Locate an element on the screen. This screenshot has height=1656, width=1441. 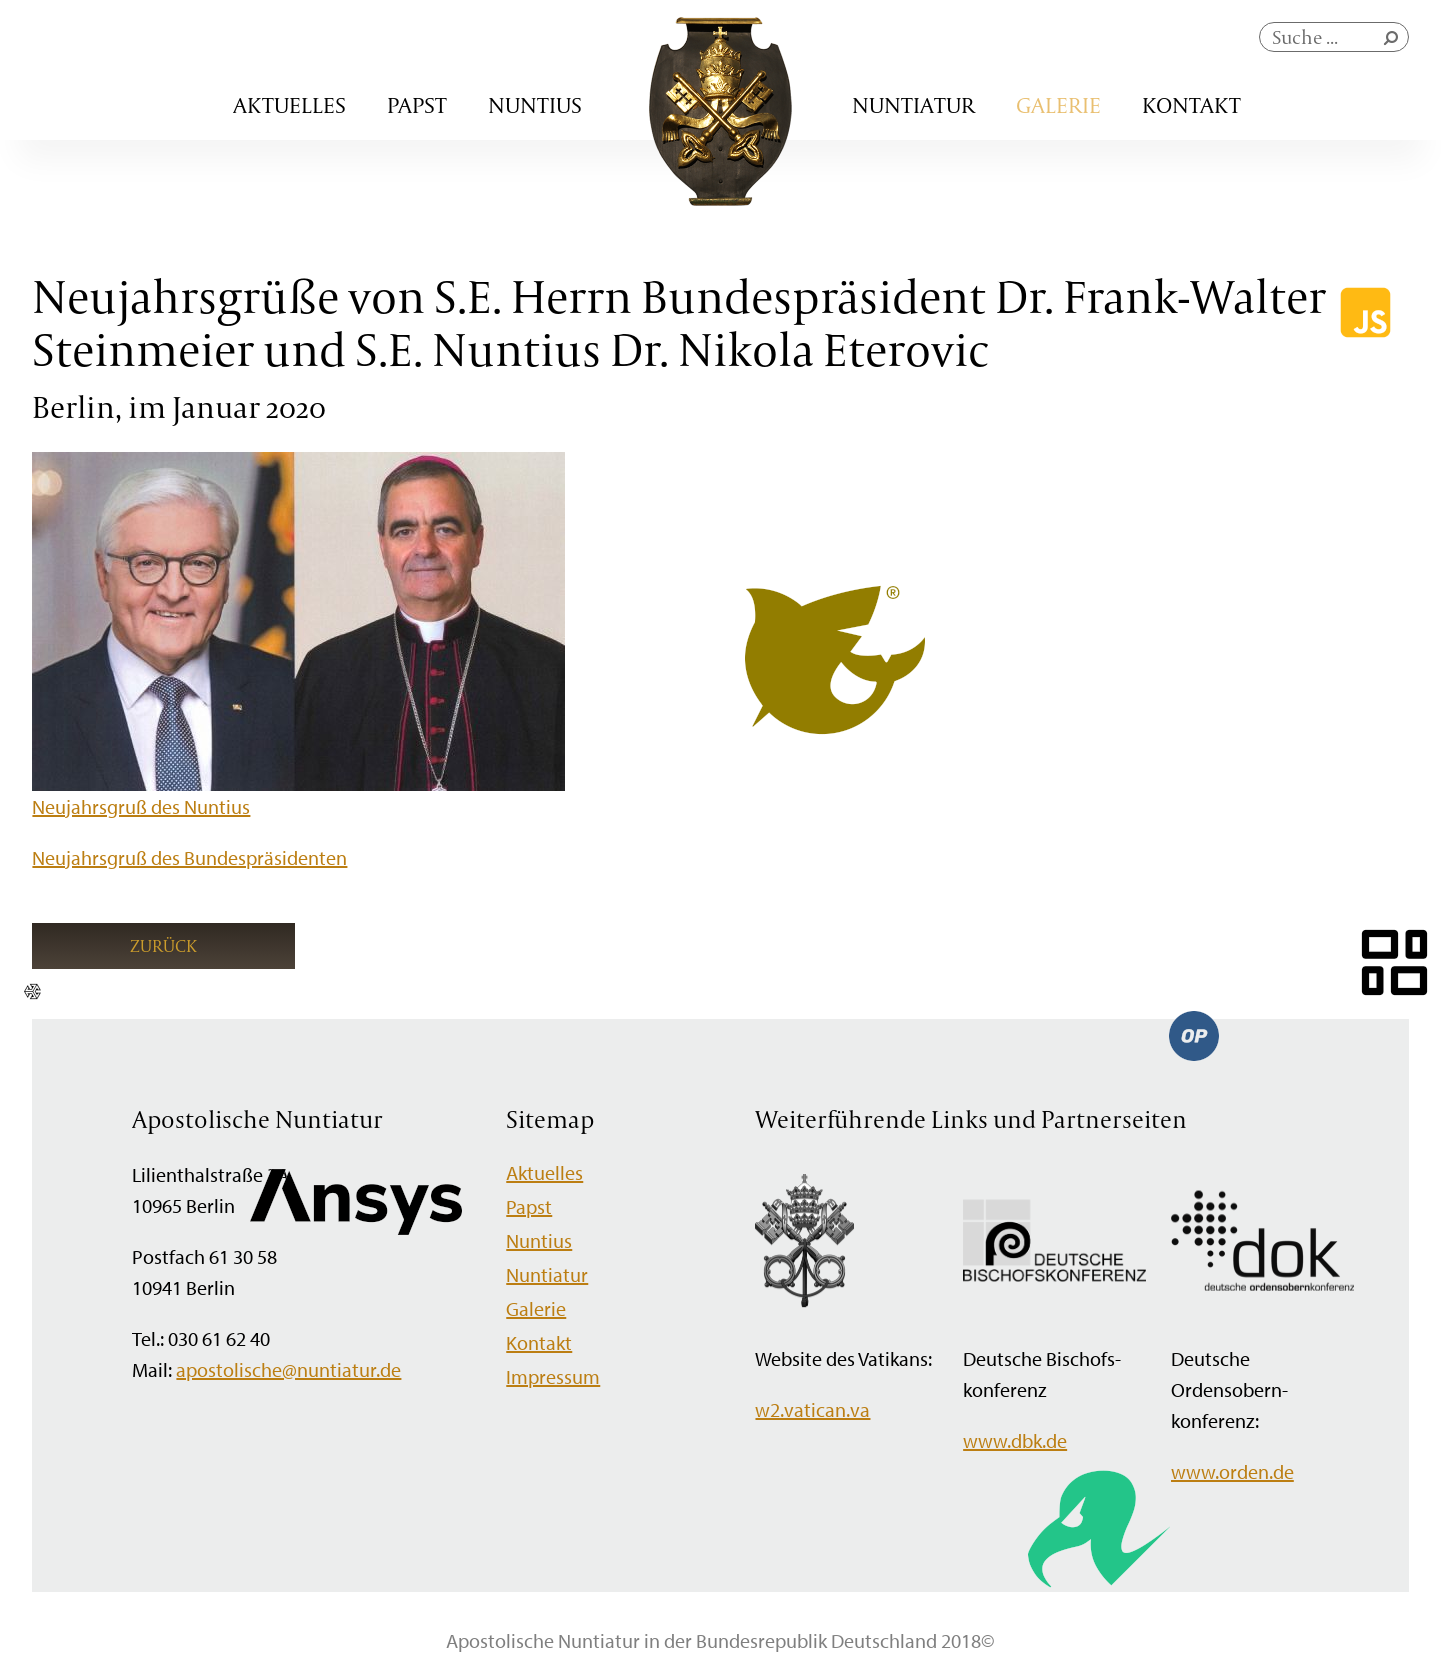
optimism blockchain network logo is located at coordinates (1194, 1036).